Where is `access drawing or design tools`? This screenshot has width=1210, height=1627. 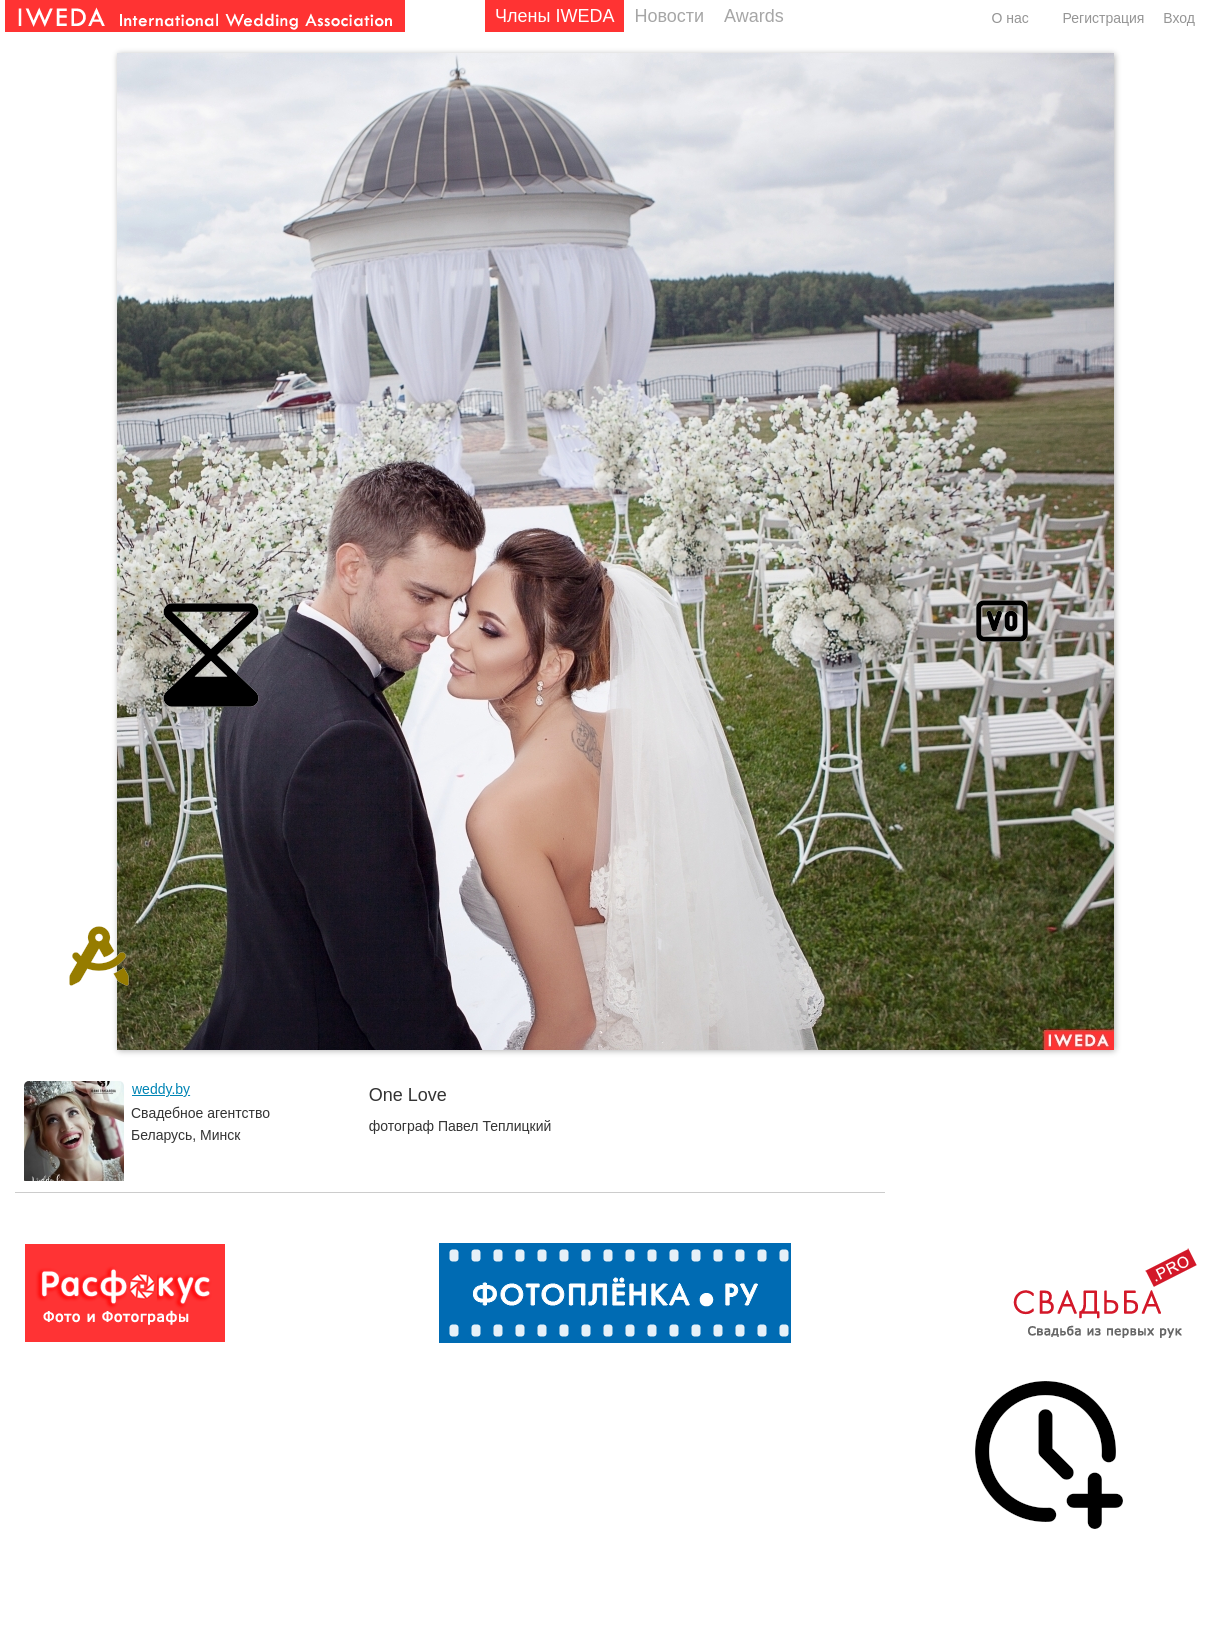
access drawing or design tools is located at coordinates (99, 956).